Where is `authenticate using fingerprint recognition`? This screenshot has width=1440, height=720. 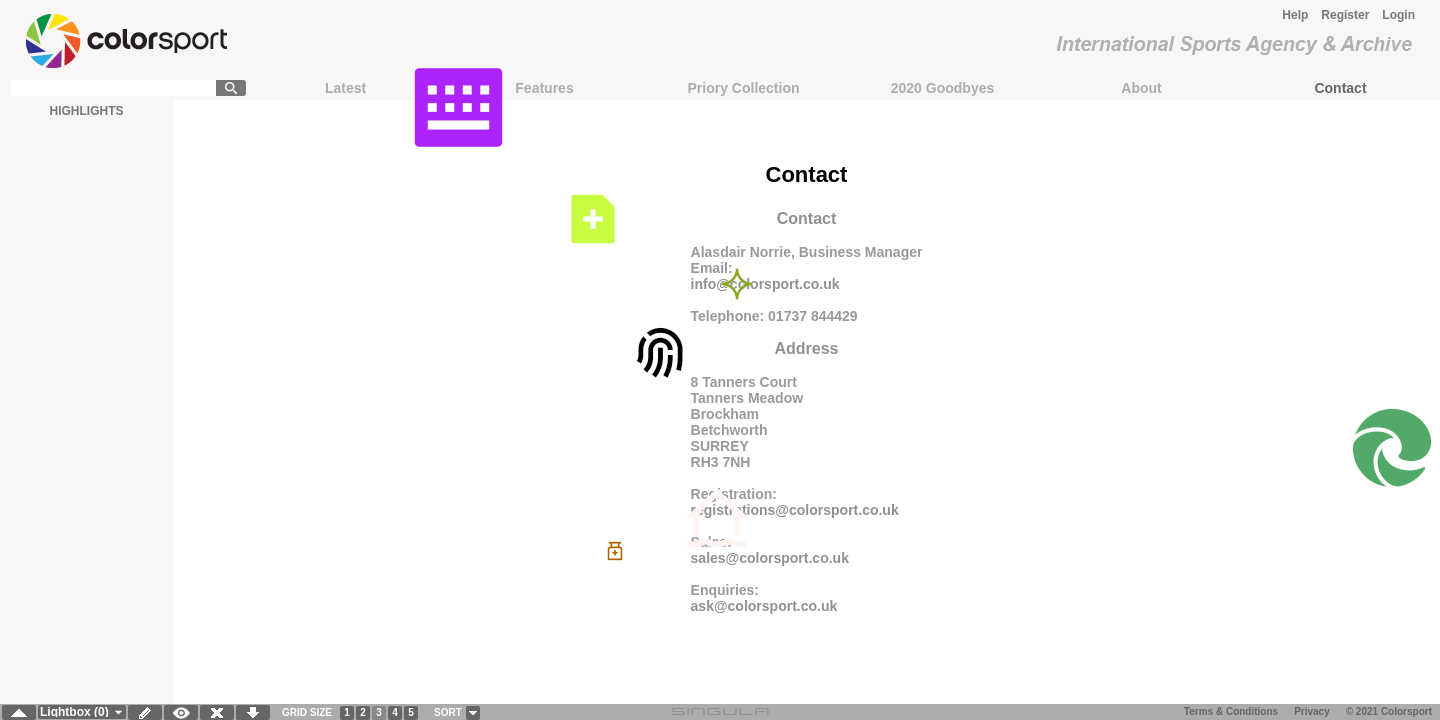
authenticate using fingerprint recognition is located at coordinates (660, 352).